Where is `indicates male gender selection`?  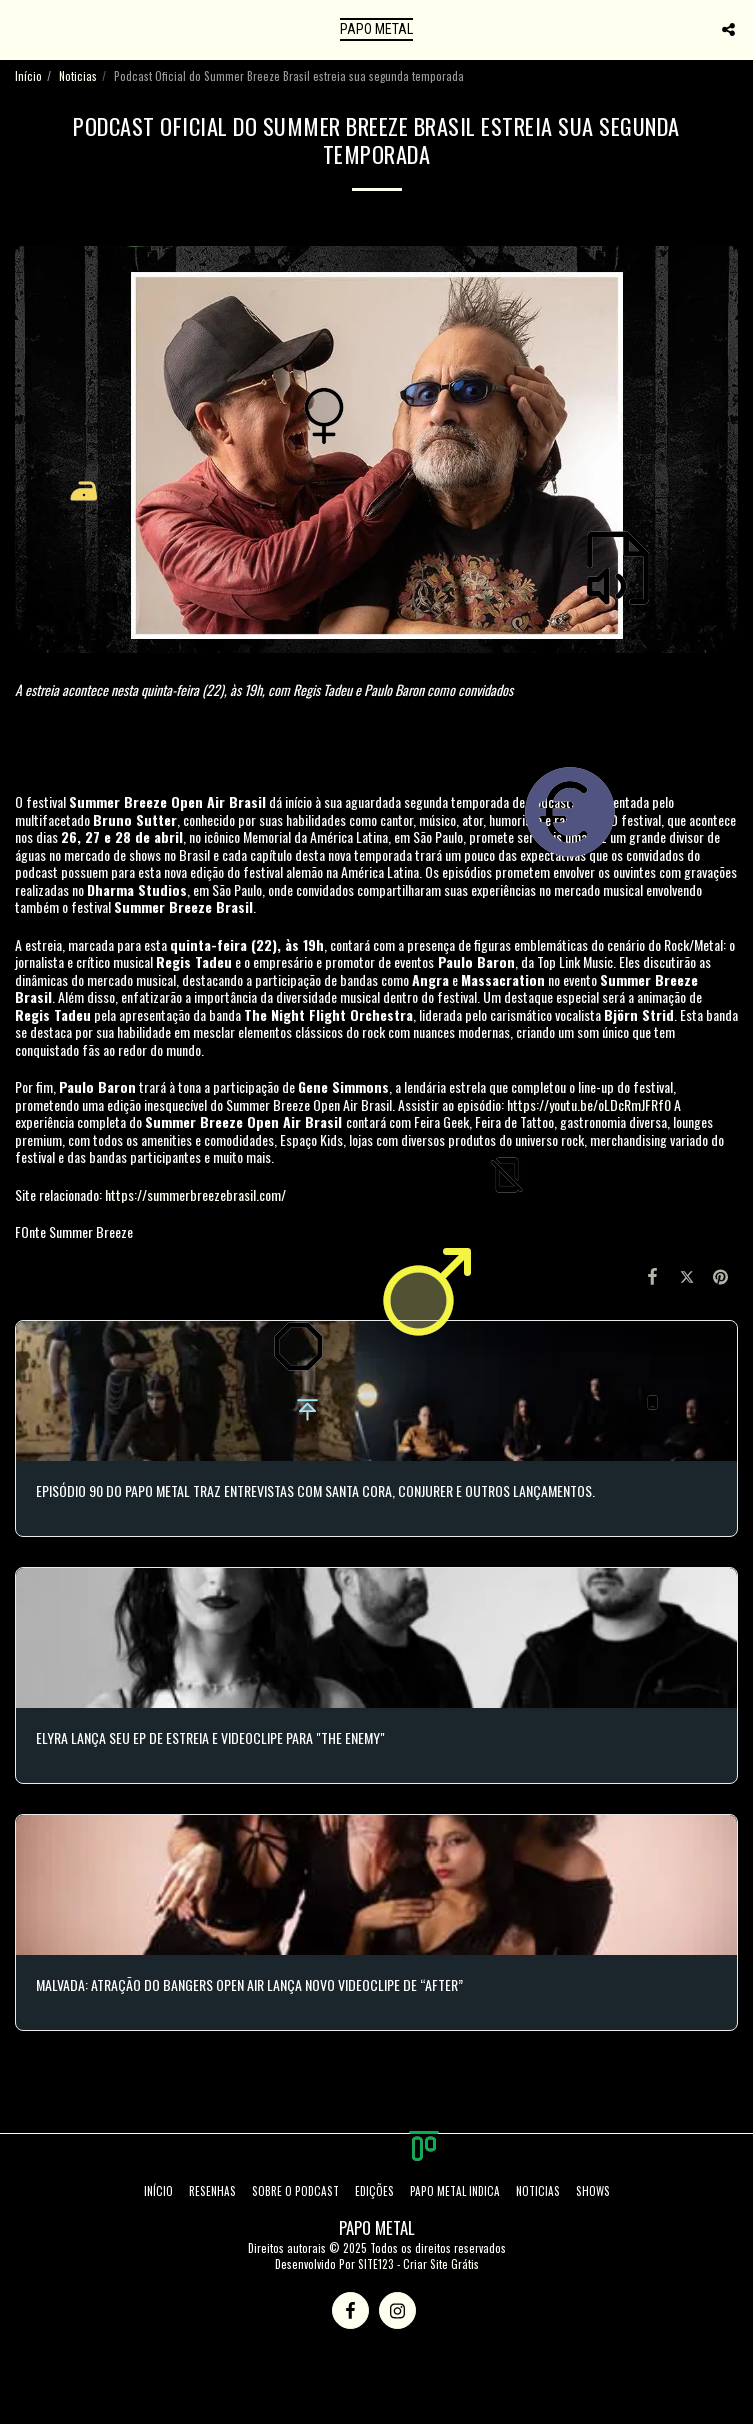
indicates male gender selection is located at coordinates (429, 1290).